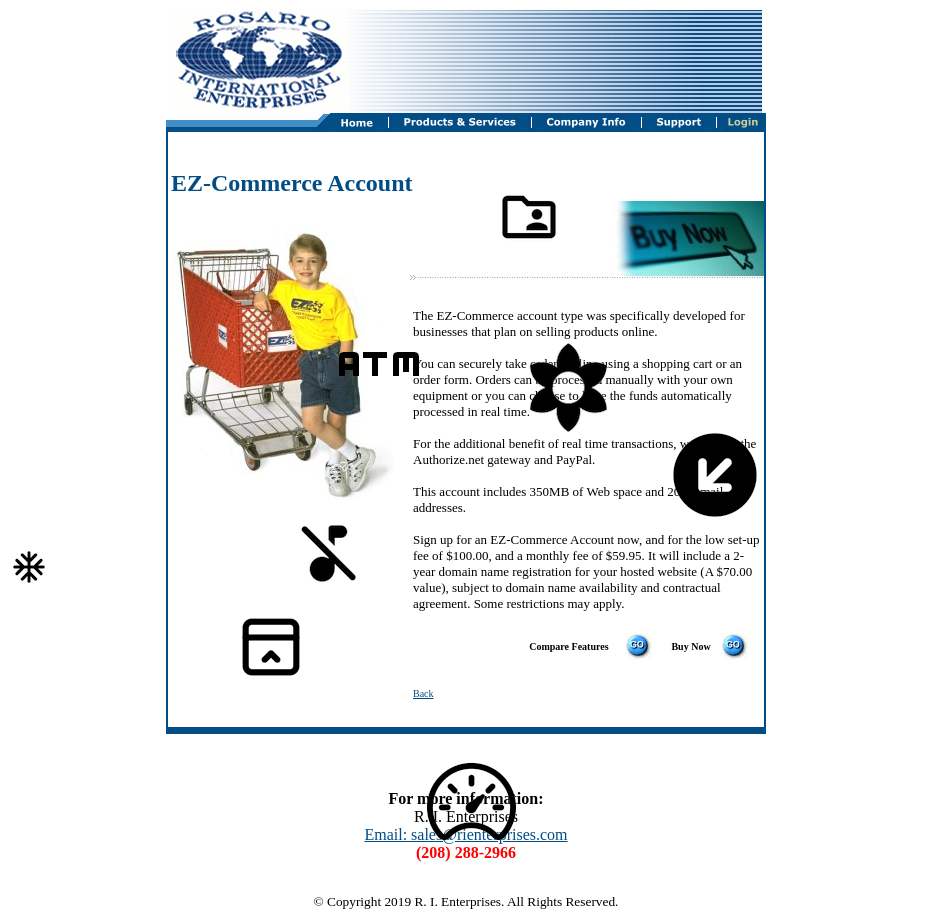 Image resolution: width=932 pixels, height=918 pixels. What do you see at coordinates (715, 475) in the screenshot?
I see `navigate to previous or lower-left section` at bounding box center [715, 475].